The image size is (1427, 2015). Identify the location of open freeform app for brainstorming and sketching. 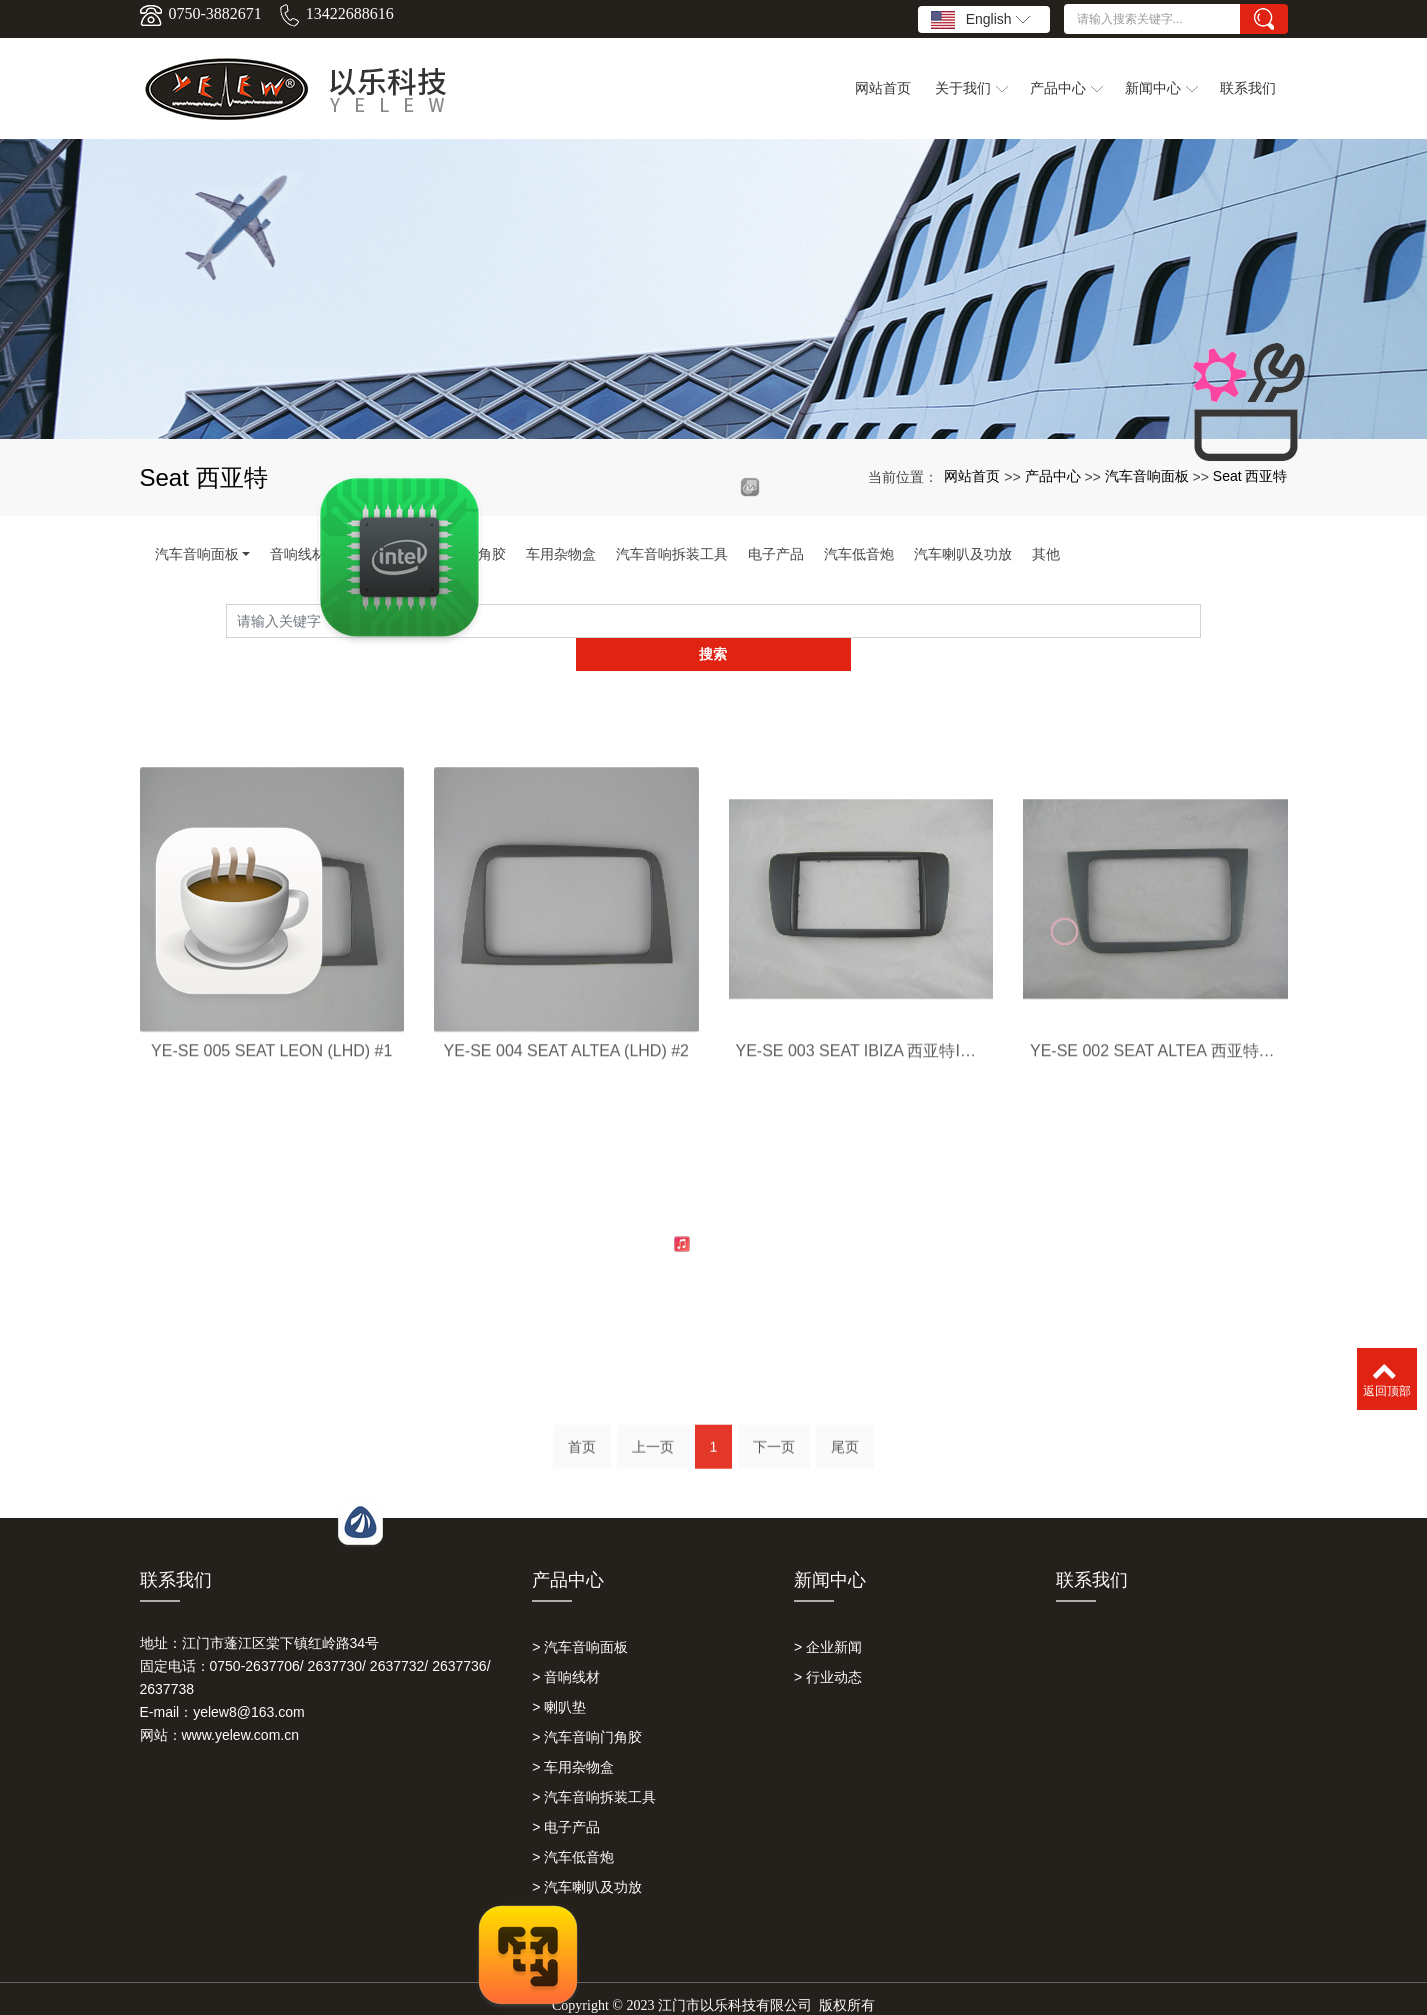
(750, 487).